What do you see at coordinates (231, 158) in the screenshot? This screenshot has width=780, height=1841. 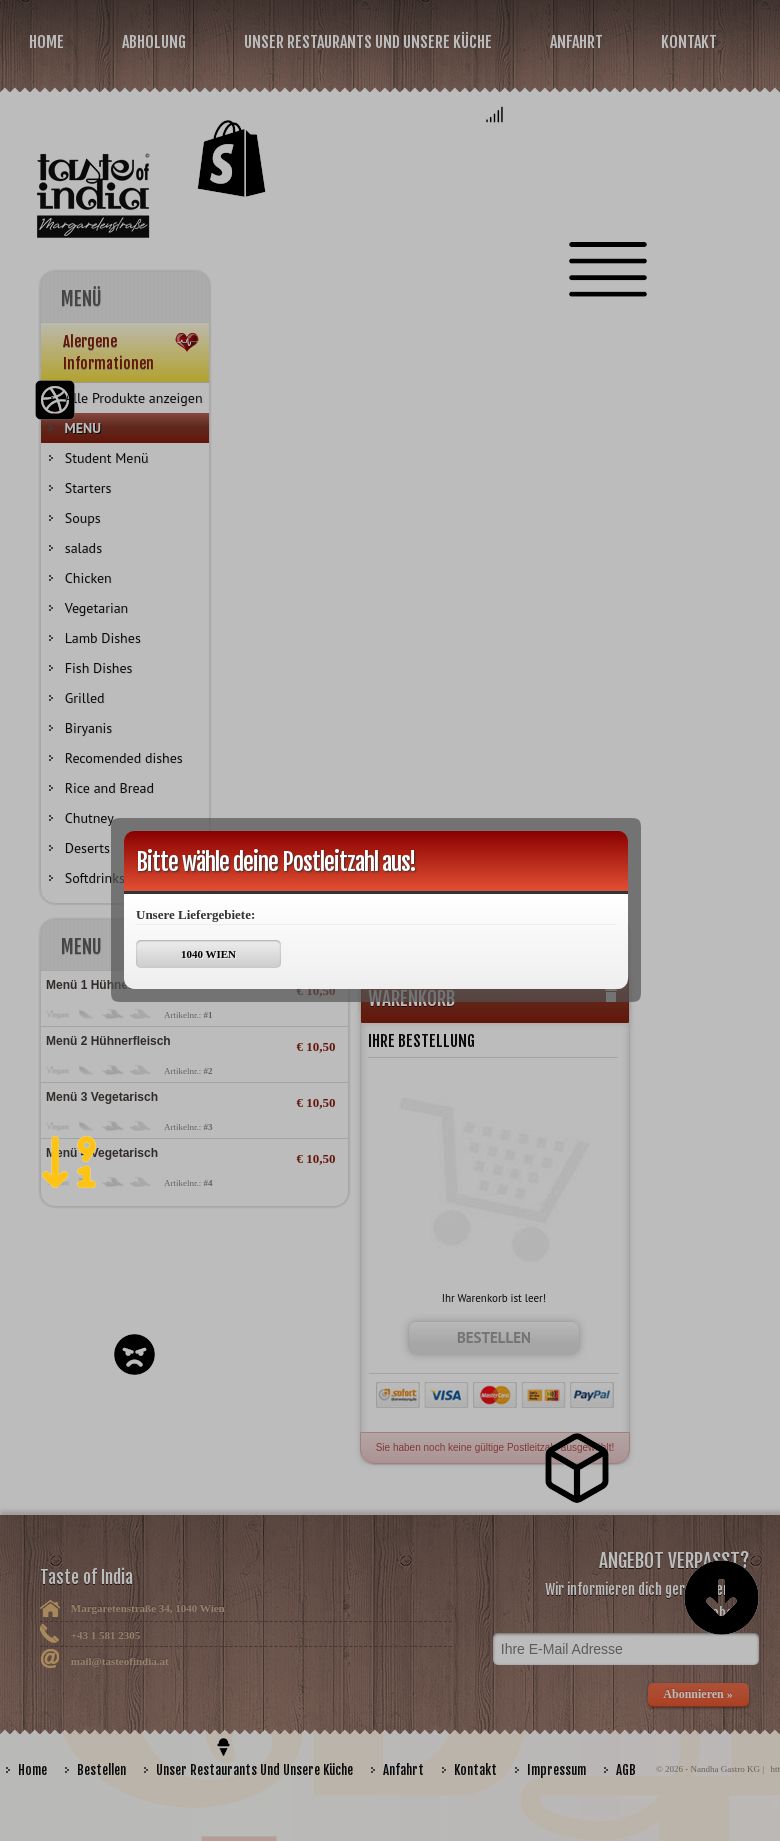 I see `open shopify store management` at bounding box center [231, 158].